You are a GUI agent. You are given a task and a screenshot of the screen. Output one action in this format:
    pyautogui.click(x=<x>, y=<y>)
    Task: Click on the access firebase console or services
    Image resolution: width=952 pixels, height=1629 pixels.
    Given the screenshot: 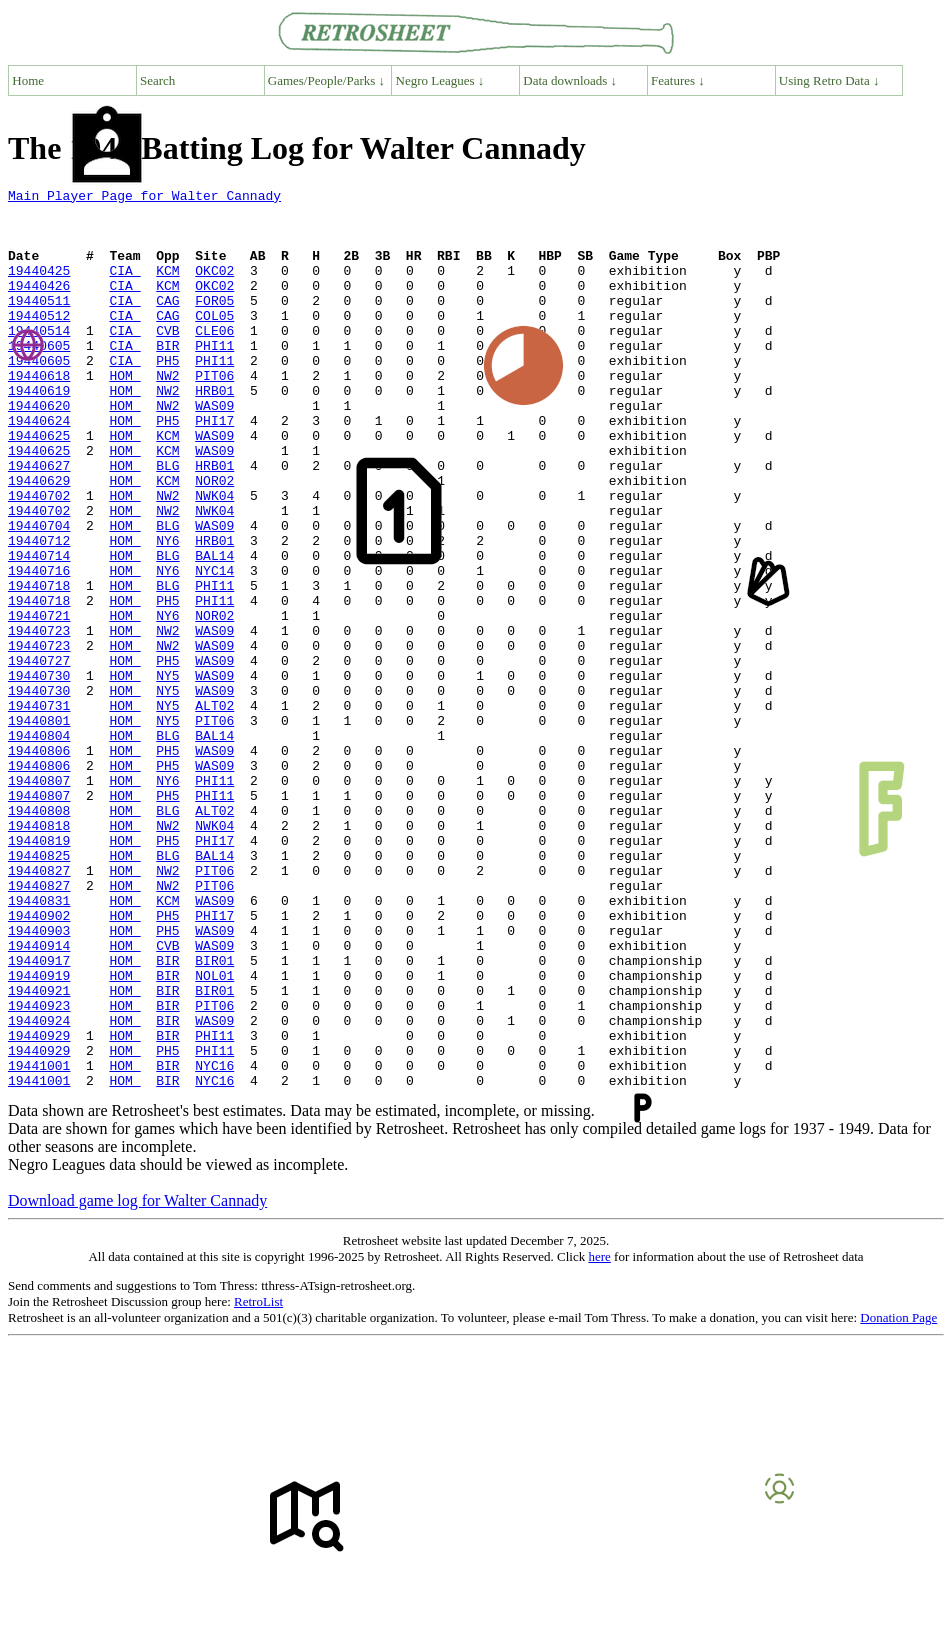 What is the action you would take?
    pyautogui.click(x=768, y=581)
    